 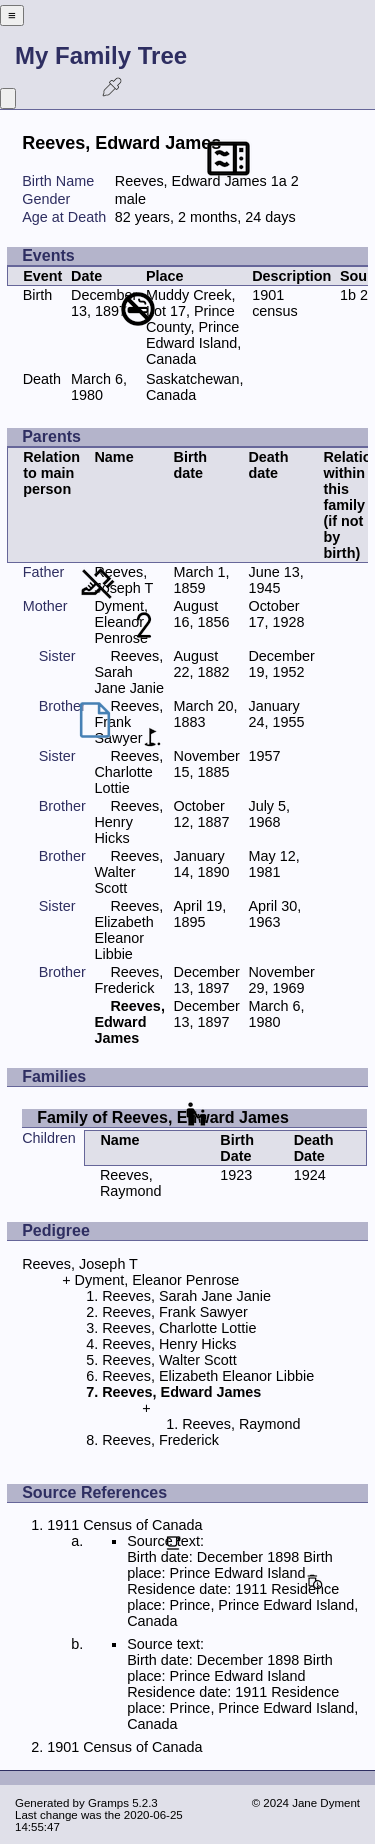 What do you see at coordinates (315, 1582) in the screenshot?
I see `enable auto-delete for items after a set time` at bounding box center [315, 1582].